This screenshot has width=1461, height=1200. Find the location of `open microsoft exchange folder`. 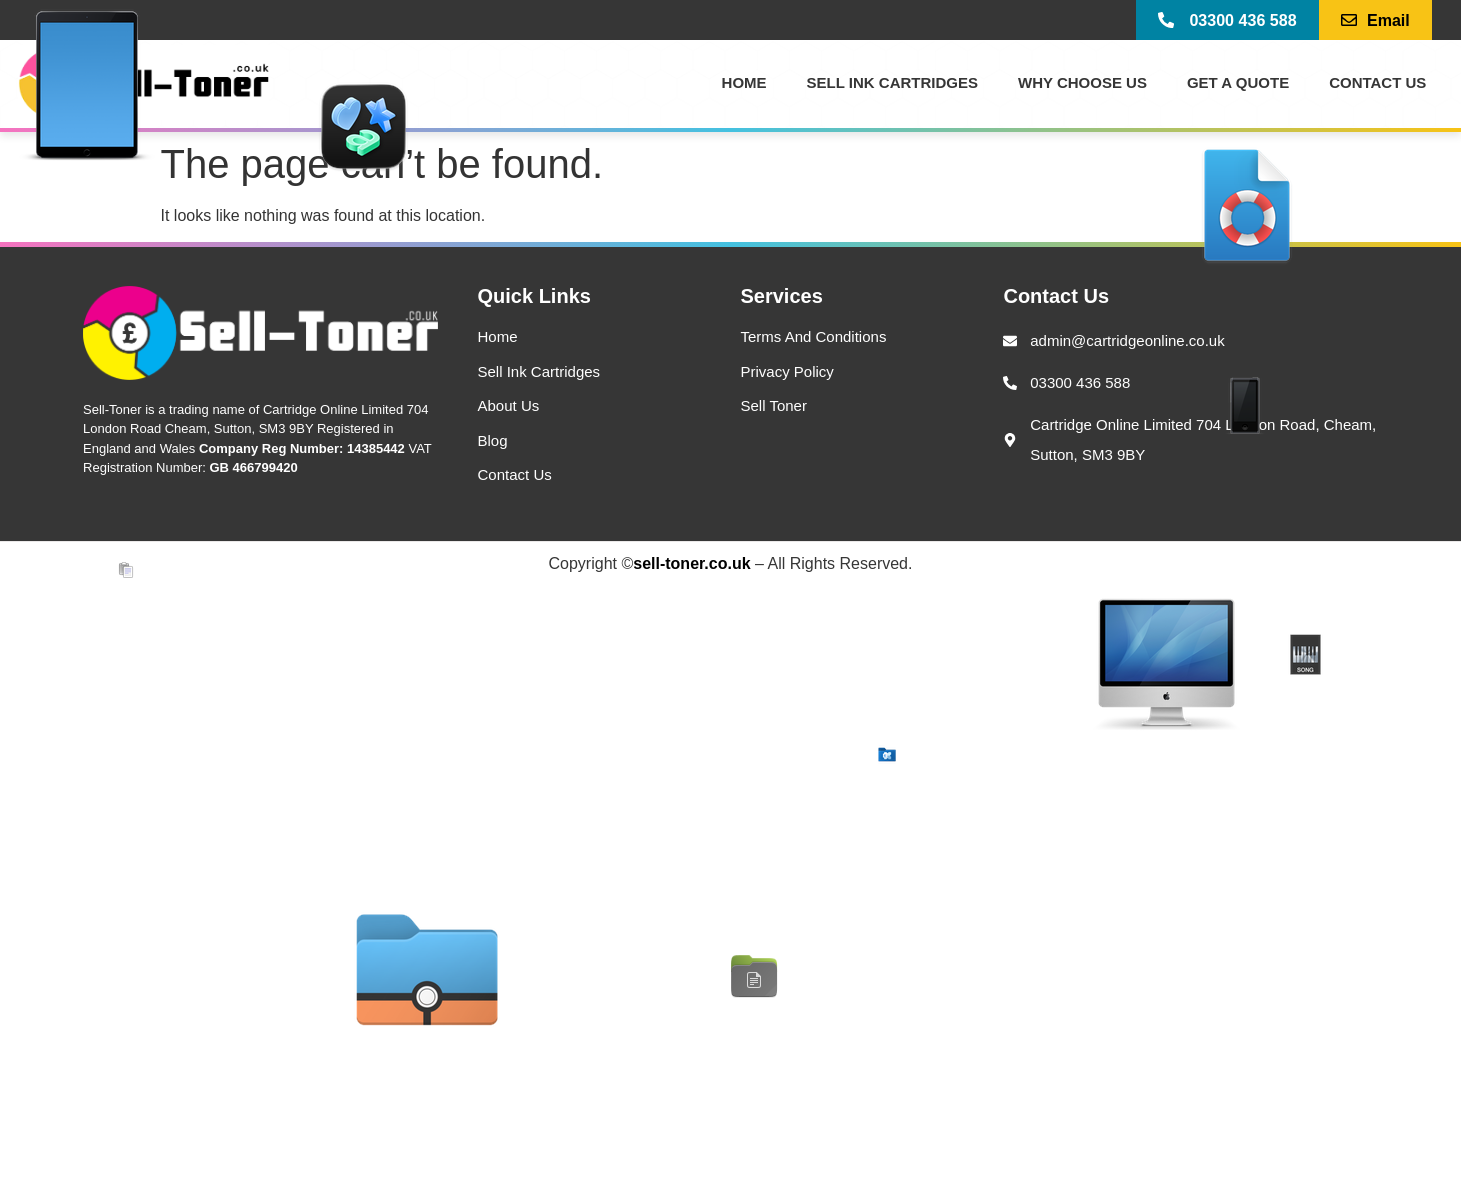

open microsoft exchange folder is located at coordinates (887, 755).